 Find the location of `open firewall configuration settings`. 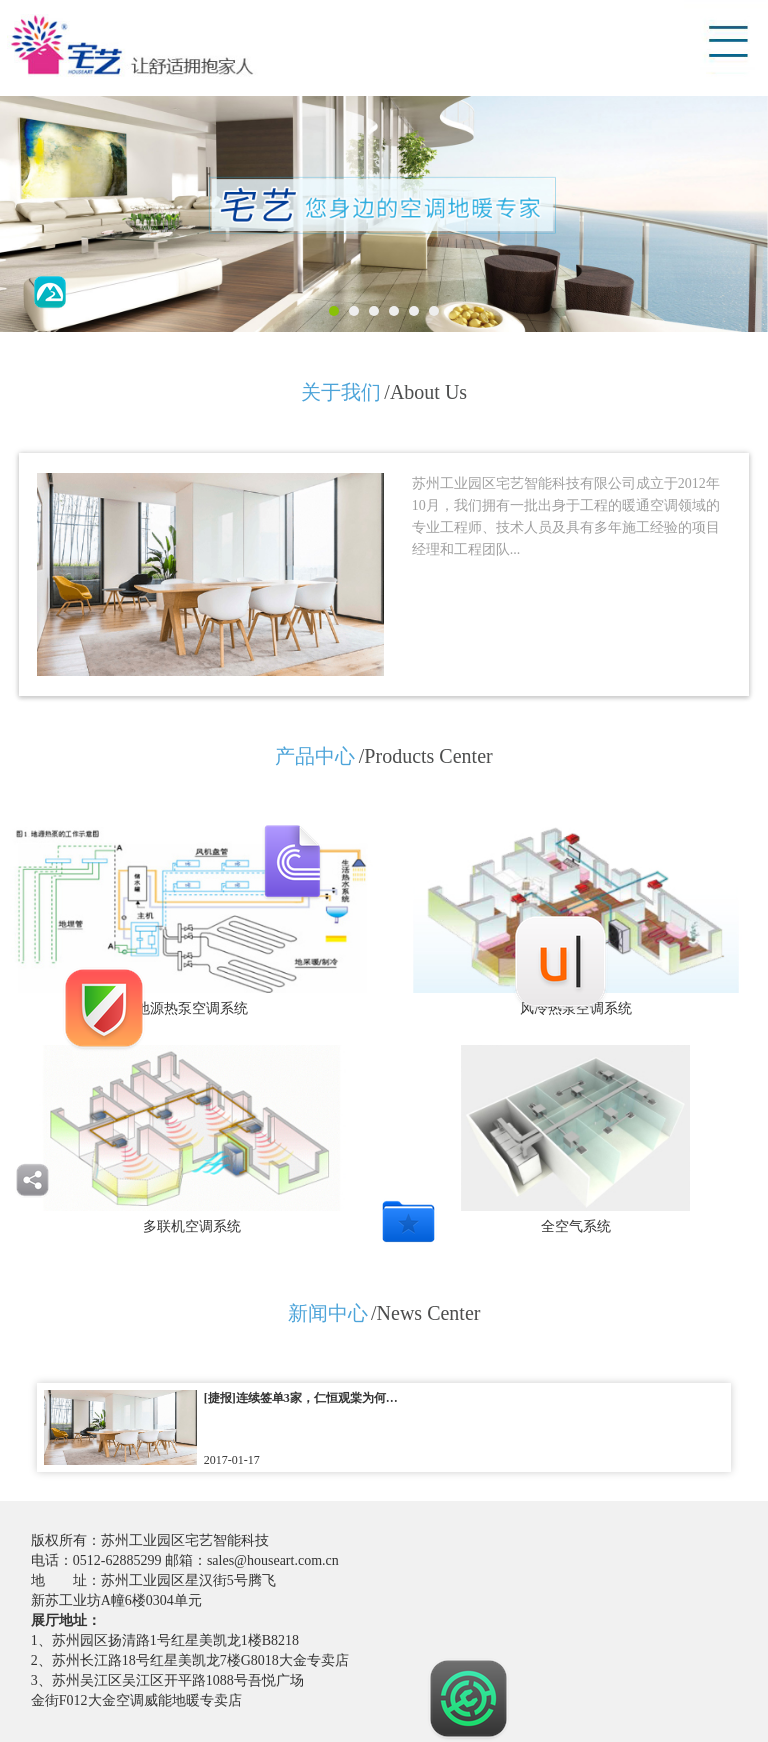

open firewall configuration settings is located at coordinates (104, 1008).